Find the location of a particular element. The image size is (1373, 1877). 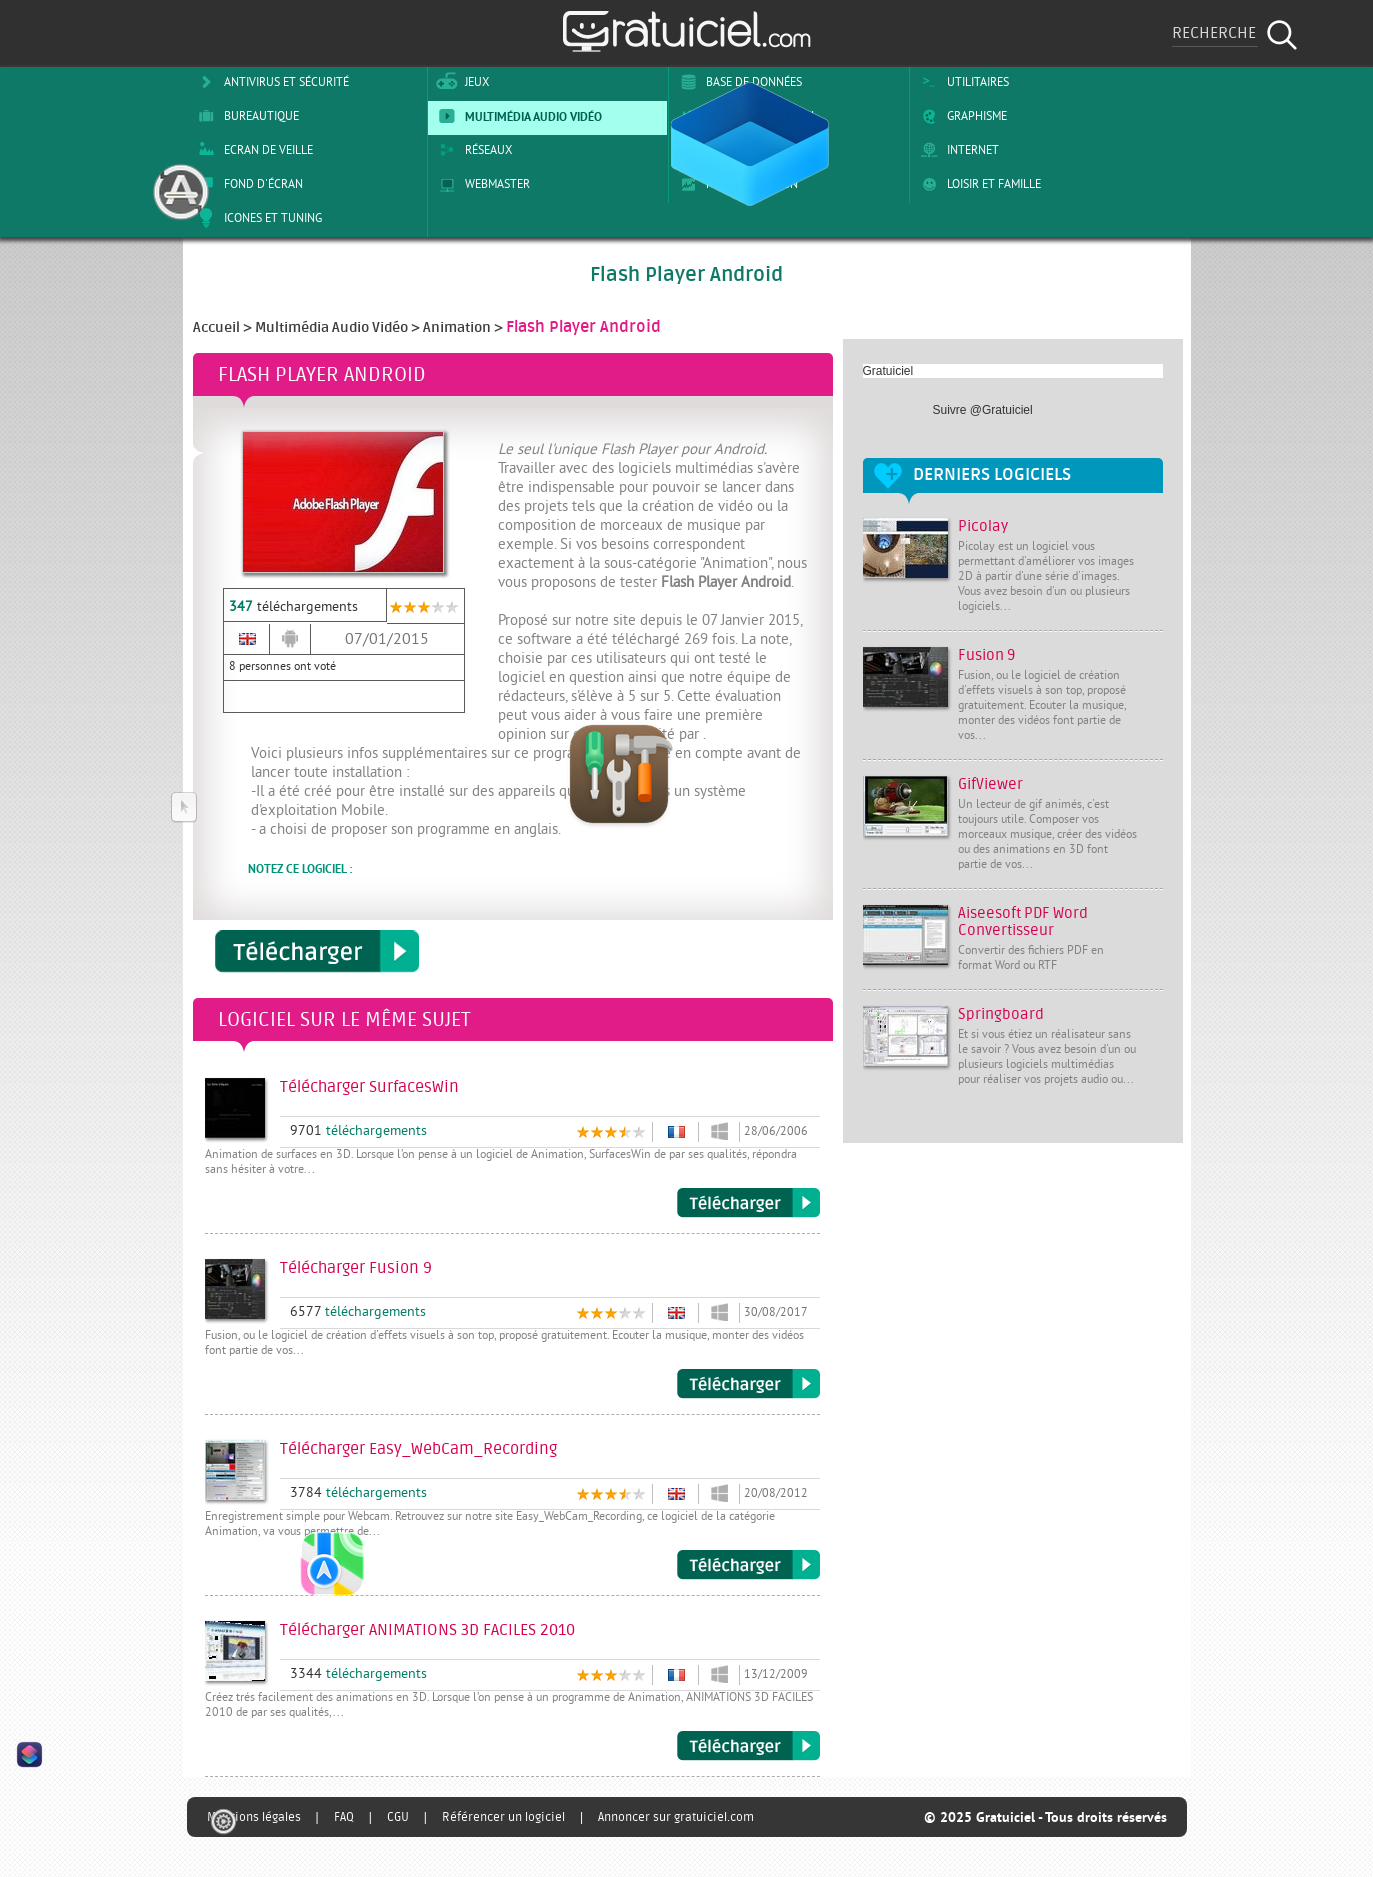

cursor image file type is located at coordinates (184, 807).